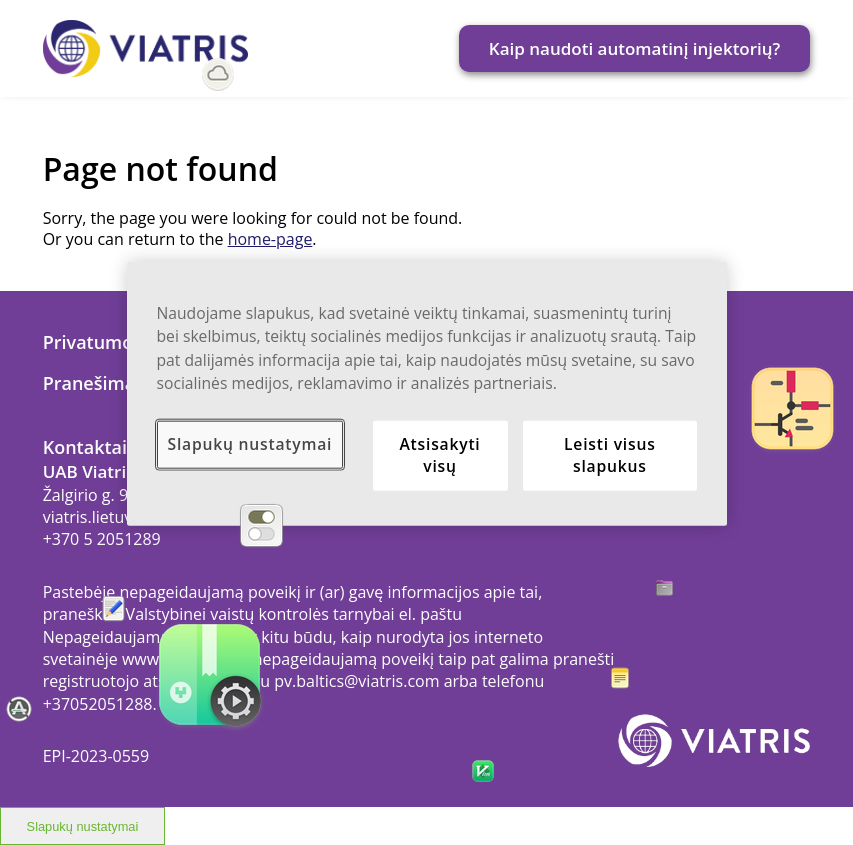  I want to click on open text editor application, so click(113, 608).